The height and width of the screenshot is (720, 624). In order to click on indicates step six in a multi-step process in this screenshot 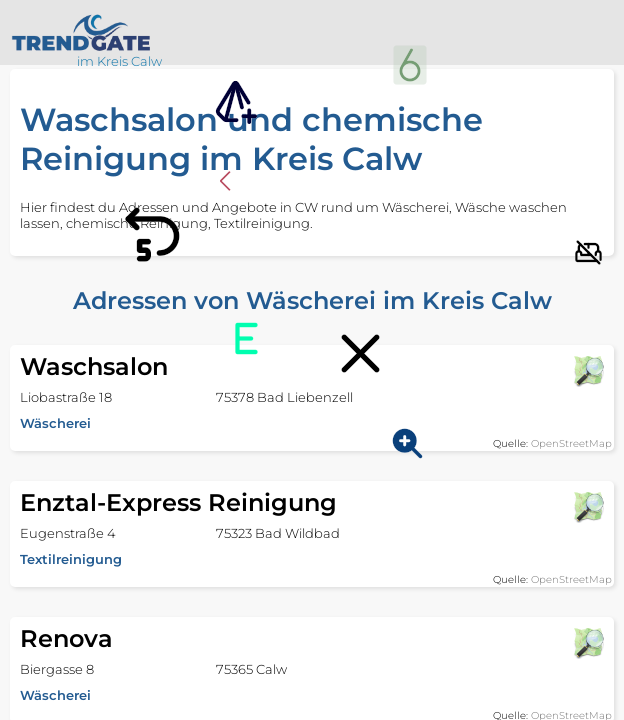, I will do `click(410, 65)`.